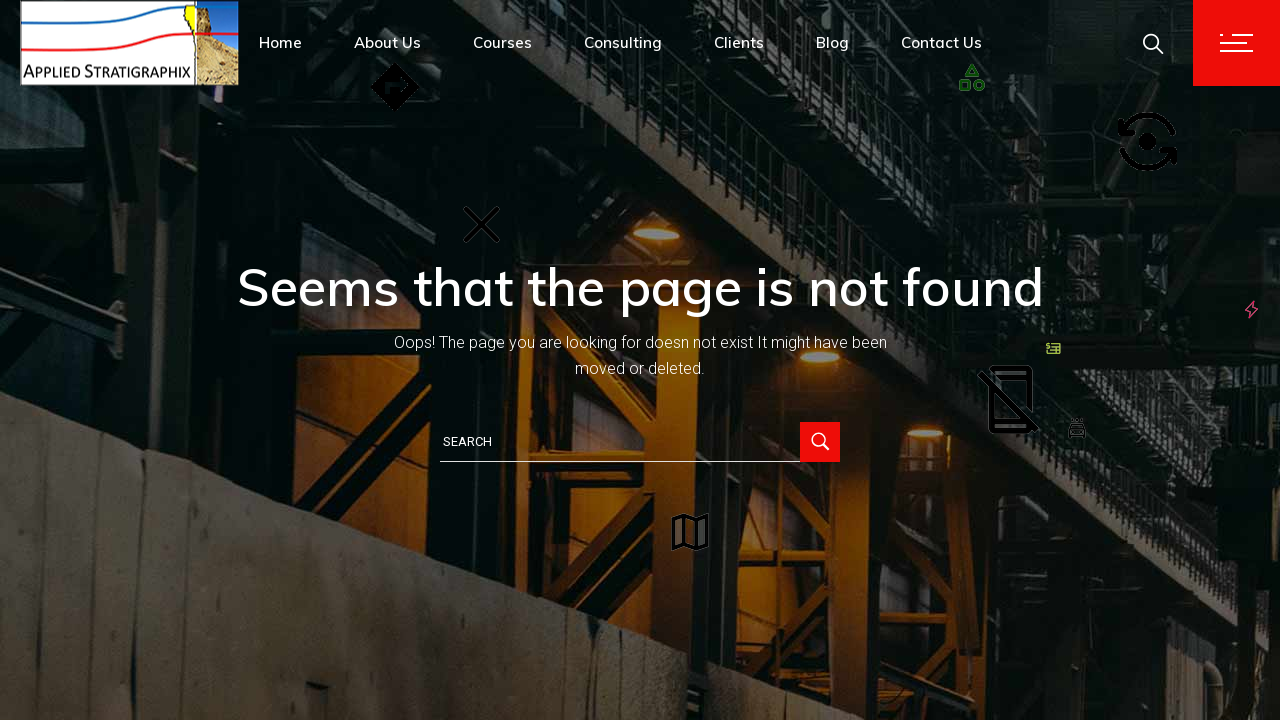  What do you see at coordinates (690, 532) in the screenshot?
I see `open map view` at bounding box center [690, 532].